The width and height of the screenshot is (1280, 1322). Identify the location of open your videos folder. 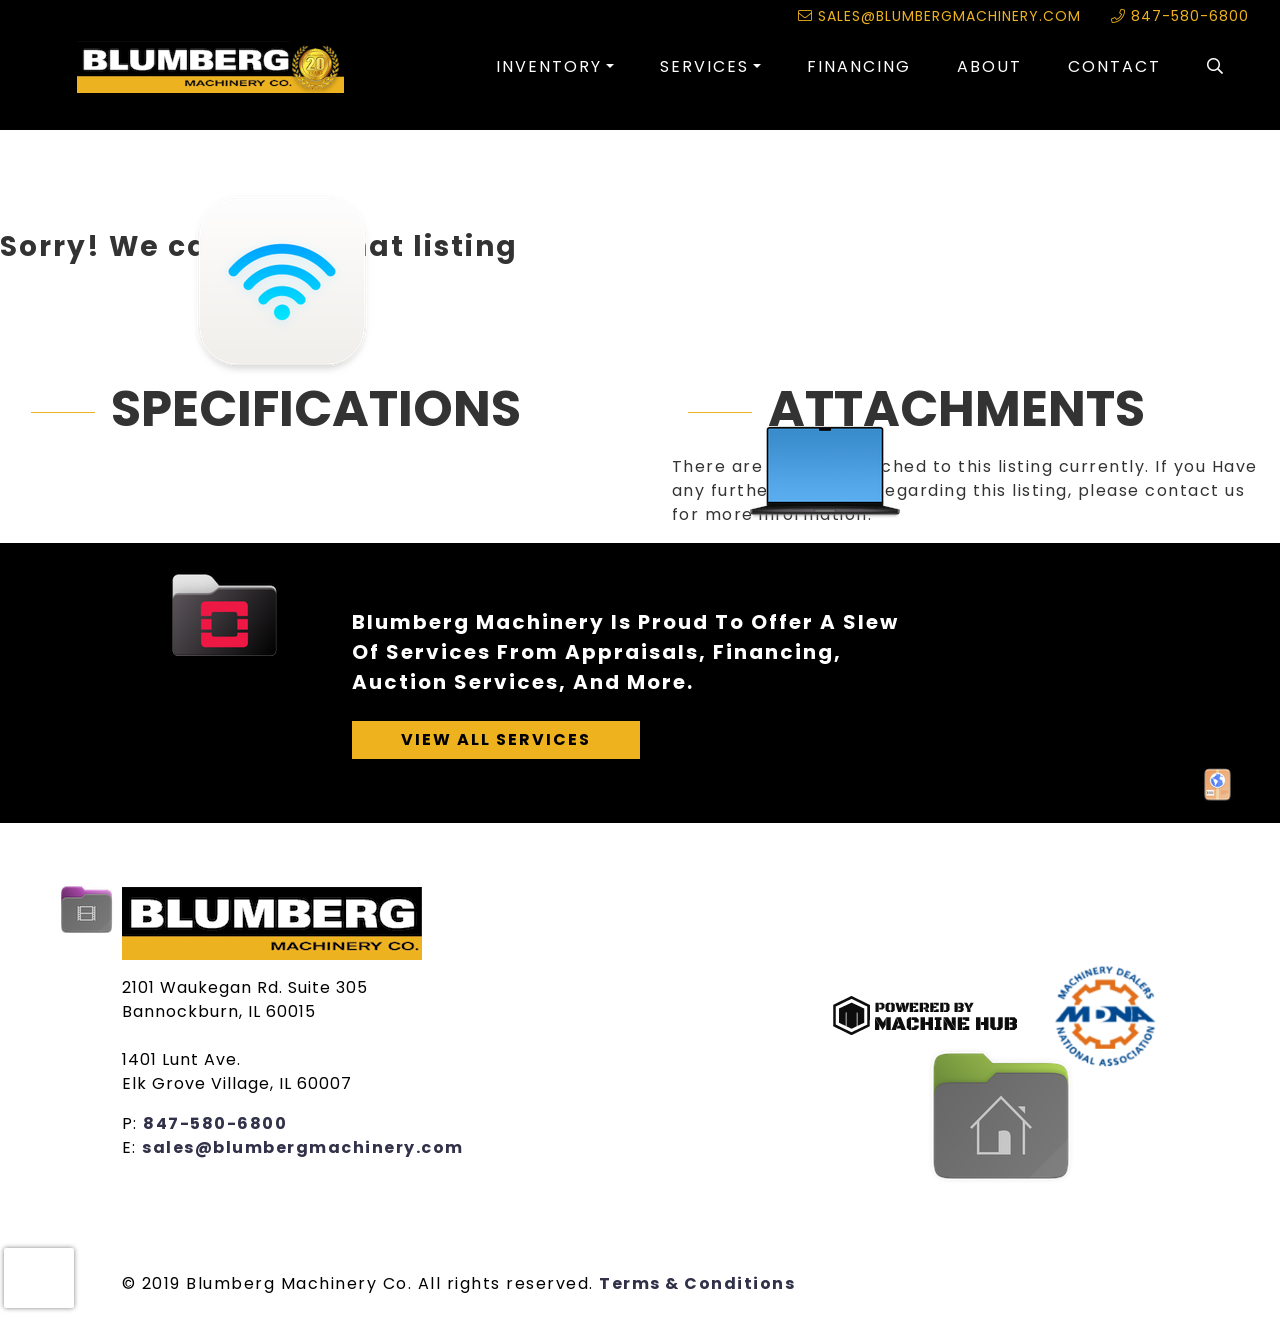
(86, 909).